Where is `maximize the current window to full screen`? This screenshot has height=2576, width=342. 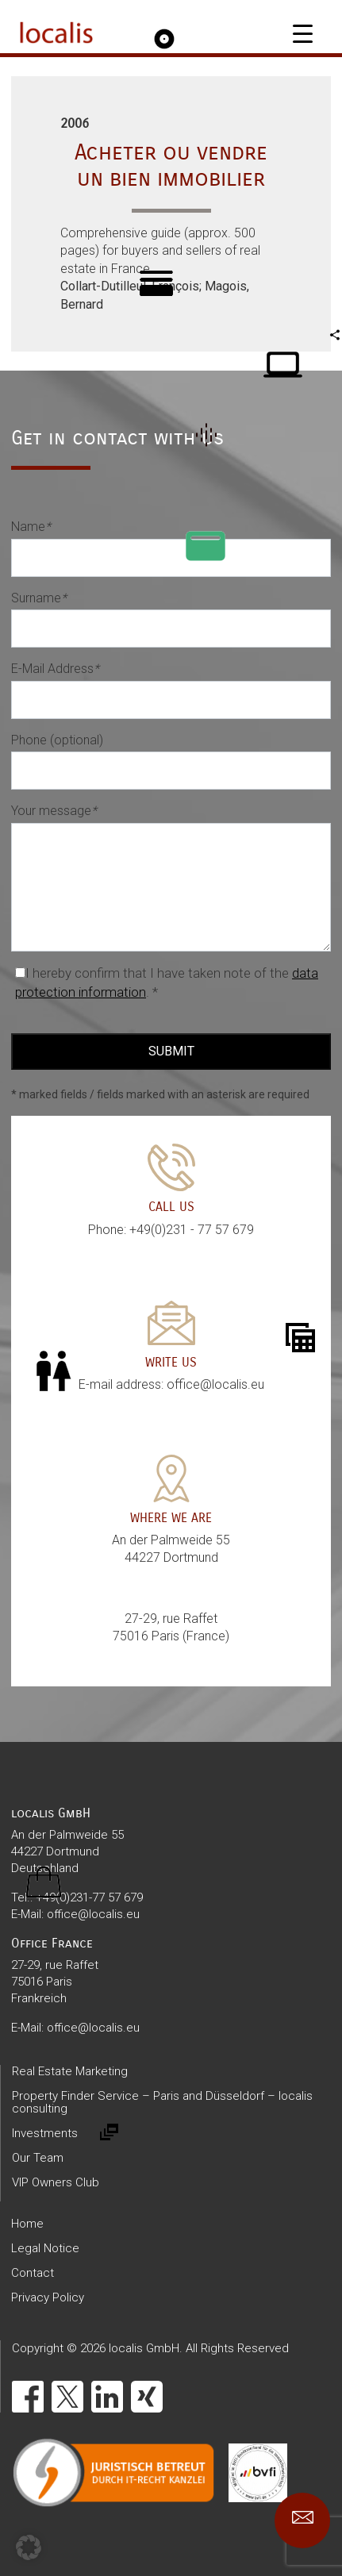 maximize the current window to full screen is located at coordinates (206, 546).